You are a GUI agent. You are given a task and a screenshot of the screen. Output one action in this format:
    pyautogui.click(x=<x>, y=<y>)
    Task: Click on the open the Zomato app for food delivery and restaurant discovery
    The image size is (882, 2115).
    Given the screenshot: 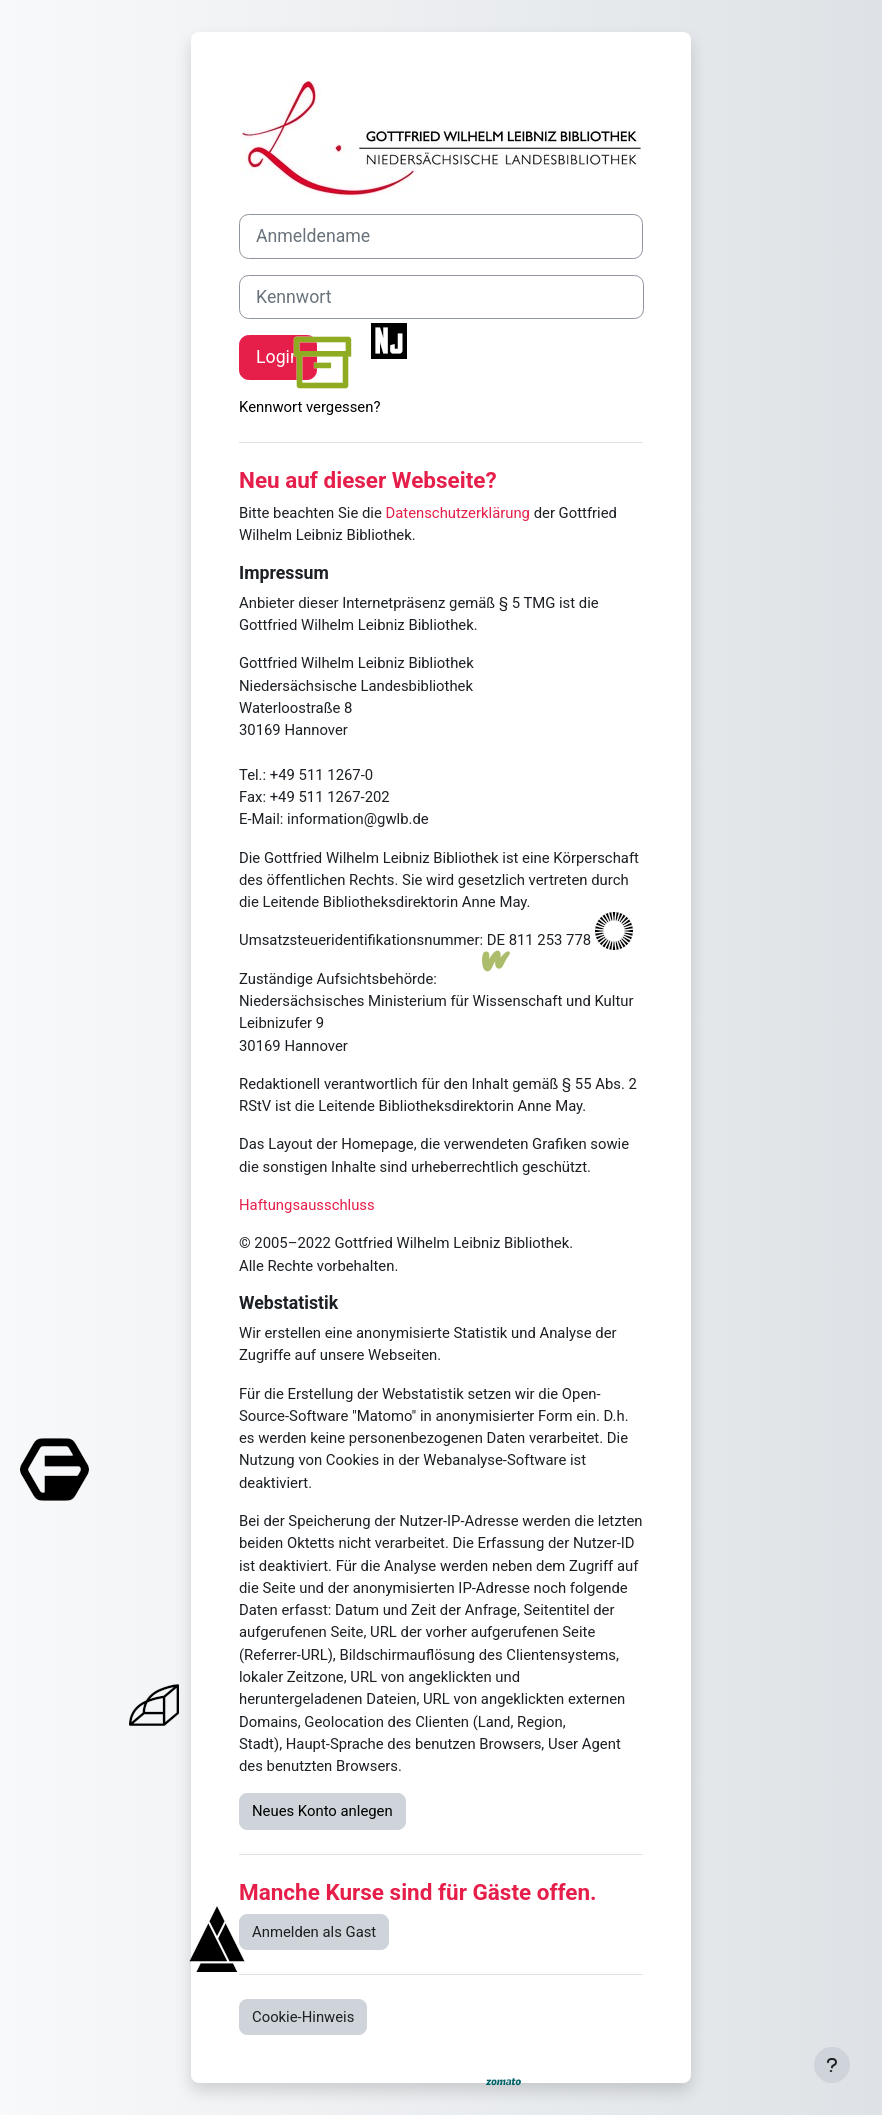 What is the action you would take?
    pyautogui.click(x=503, y=2081)
    